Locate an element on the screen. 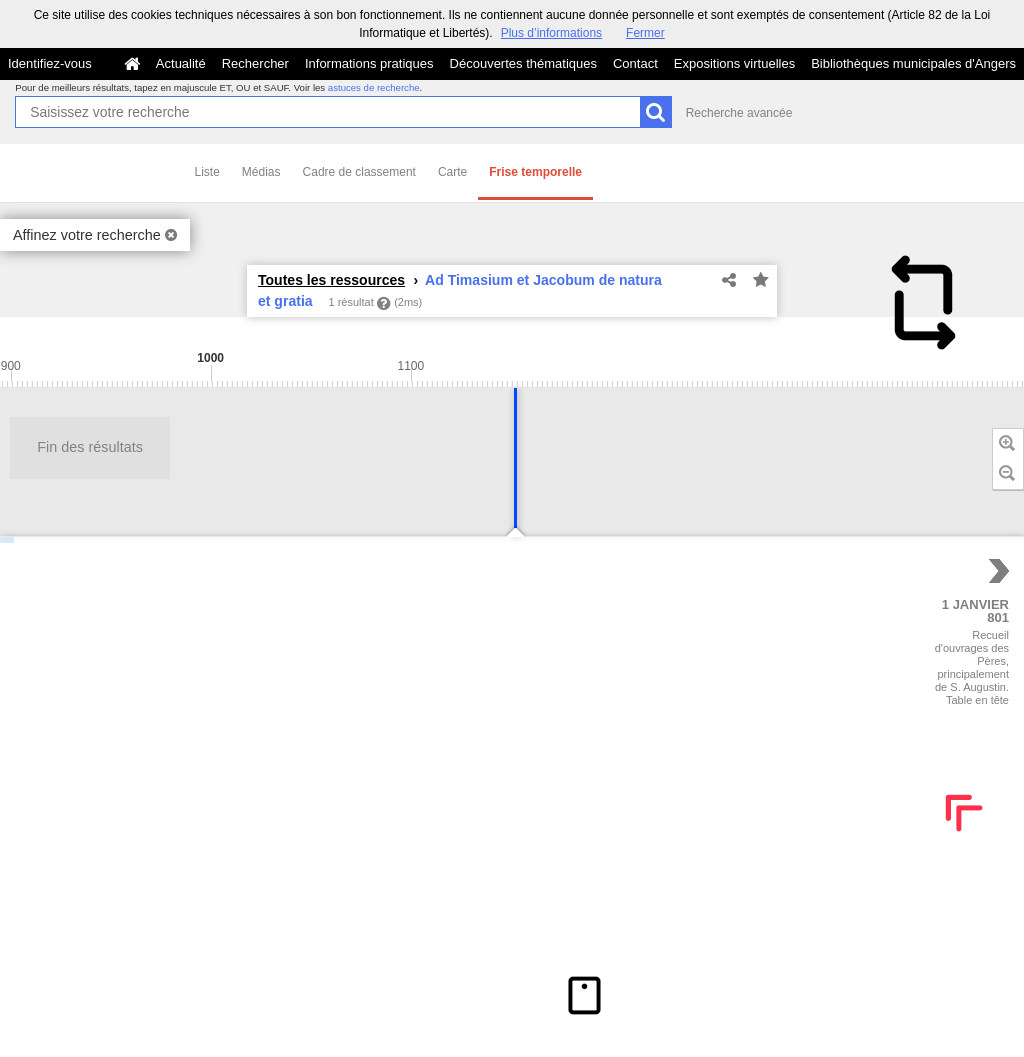  navigate to top-left or home position is located at coordinates (961, 810).